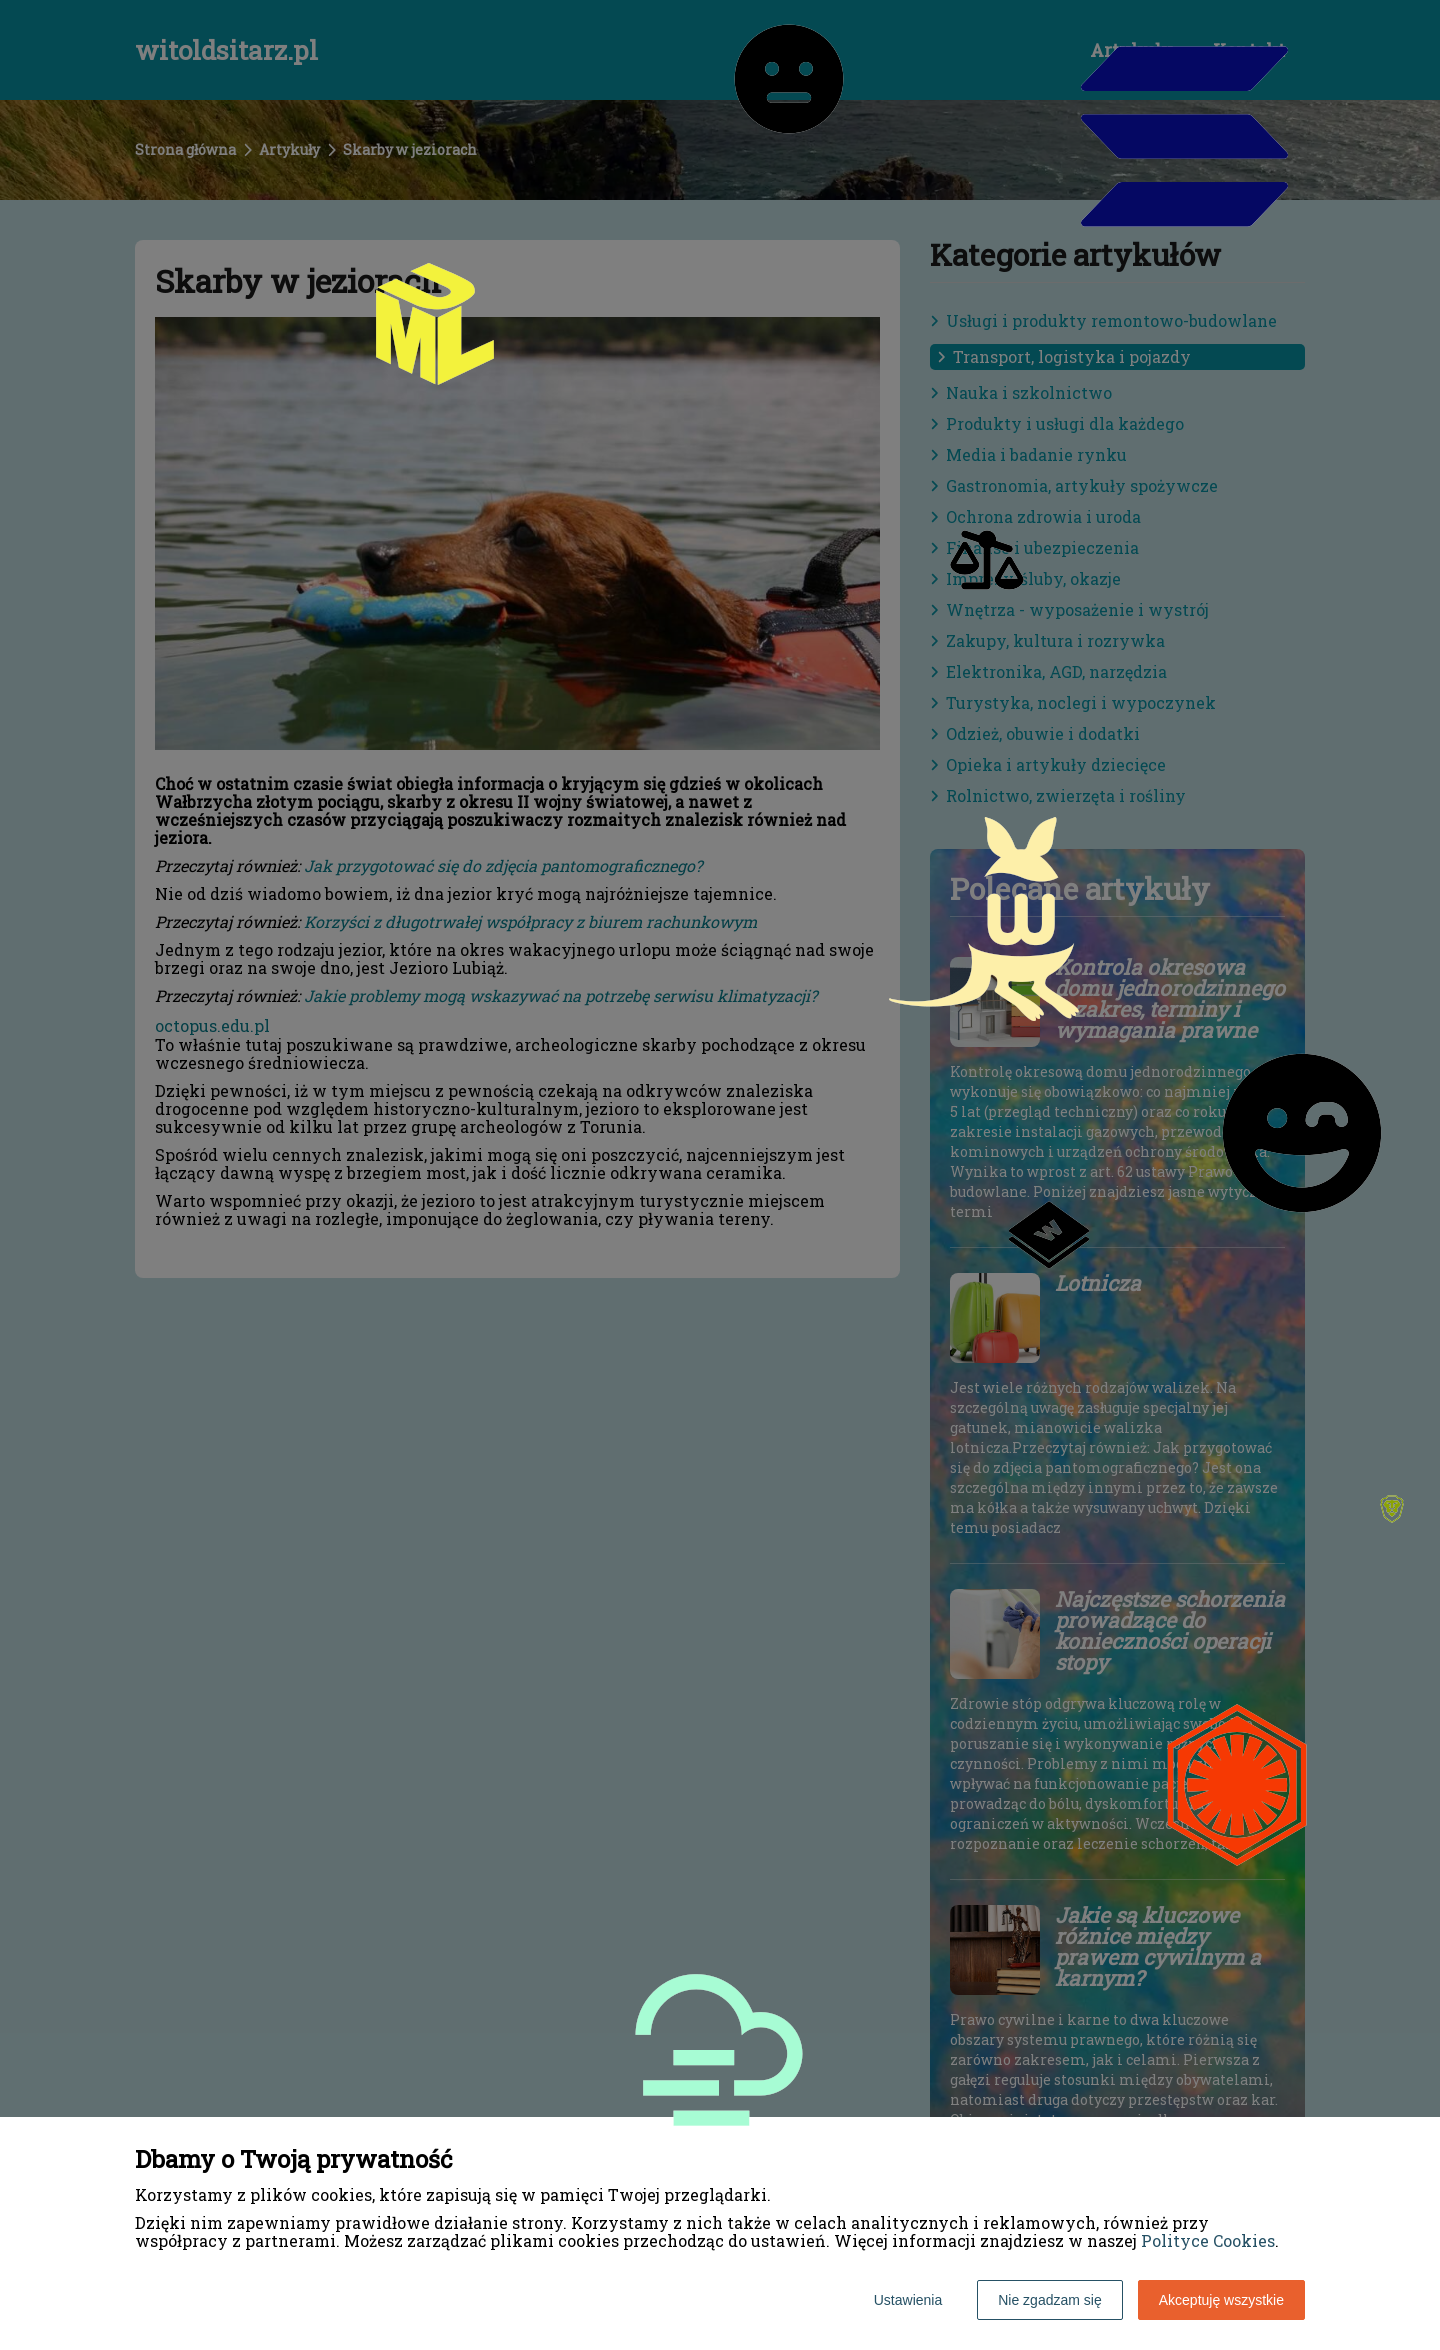  Describe the element at coordinates (984, 919) in the screenshot. I see `open wallabag read-it-later app` at that location.